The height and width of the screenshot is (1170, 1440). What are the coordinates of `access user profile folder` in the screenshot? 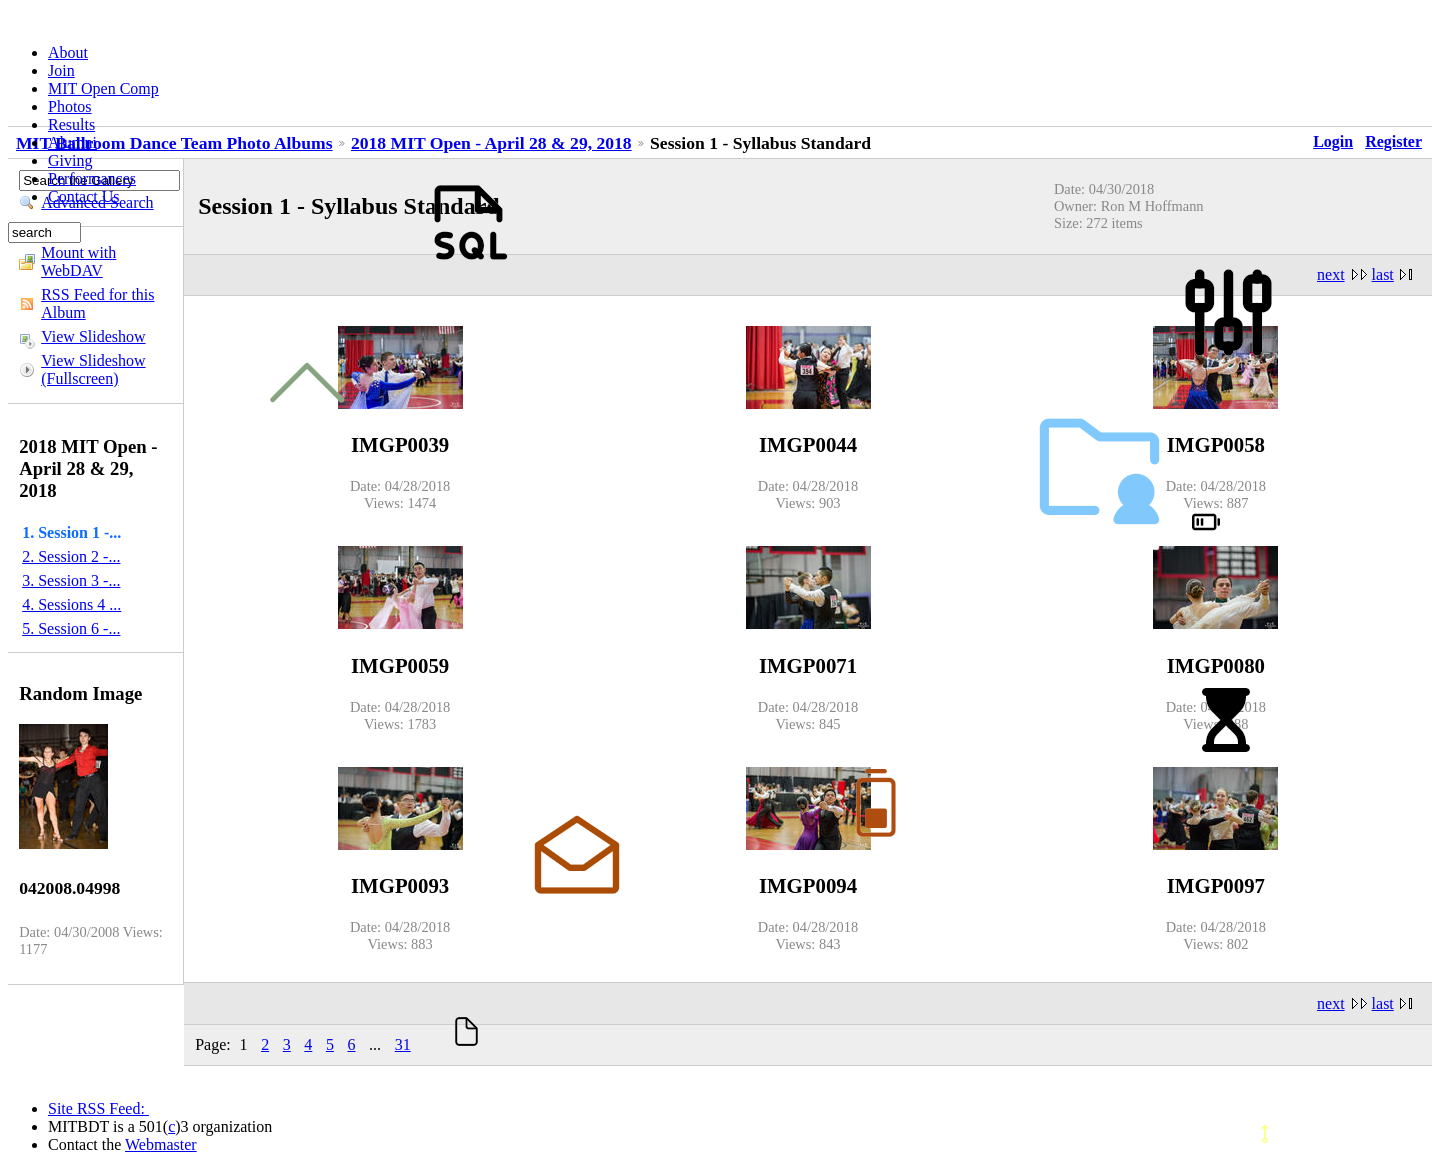 It's located at (1099, 464).